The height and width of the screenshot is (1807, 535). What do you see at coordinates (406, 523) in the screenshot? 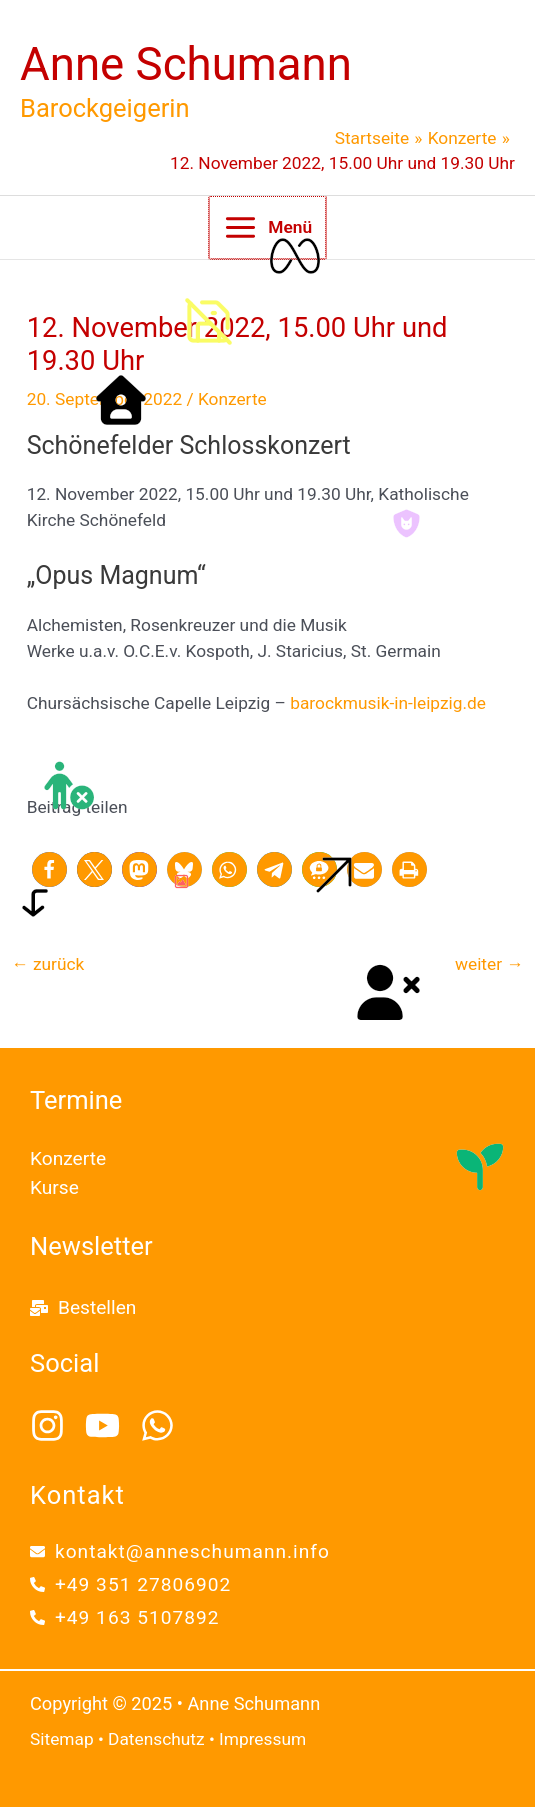
I see `pet protection or insurance services` at bounding box center [406, 523].